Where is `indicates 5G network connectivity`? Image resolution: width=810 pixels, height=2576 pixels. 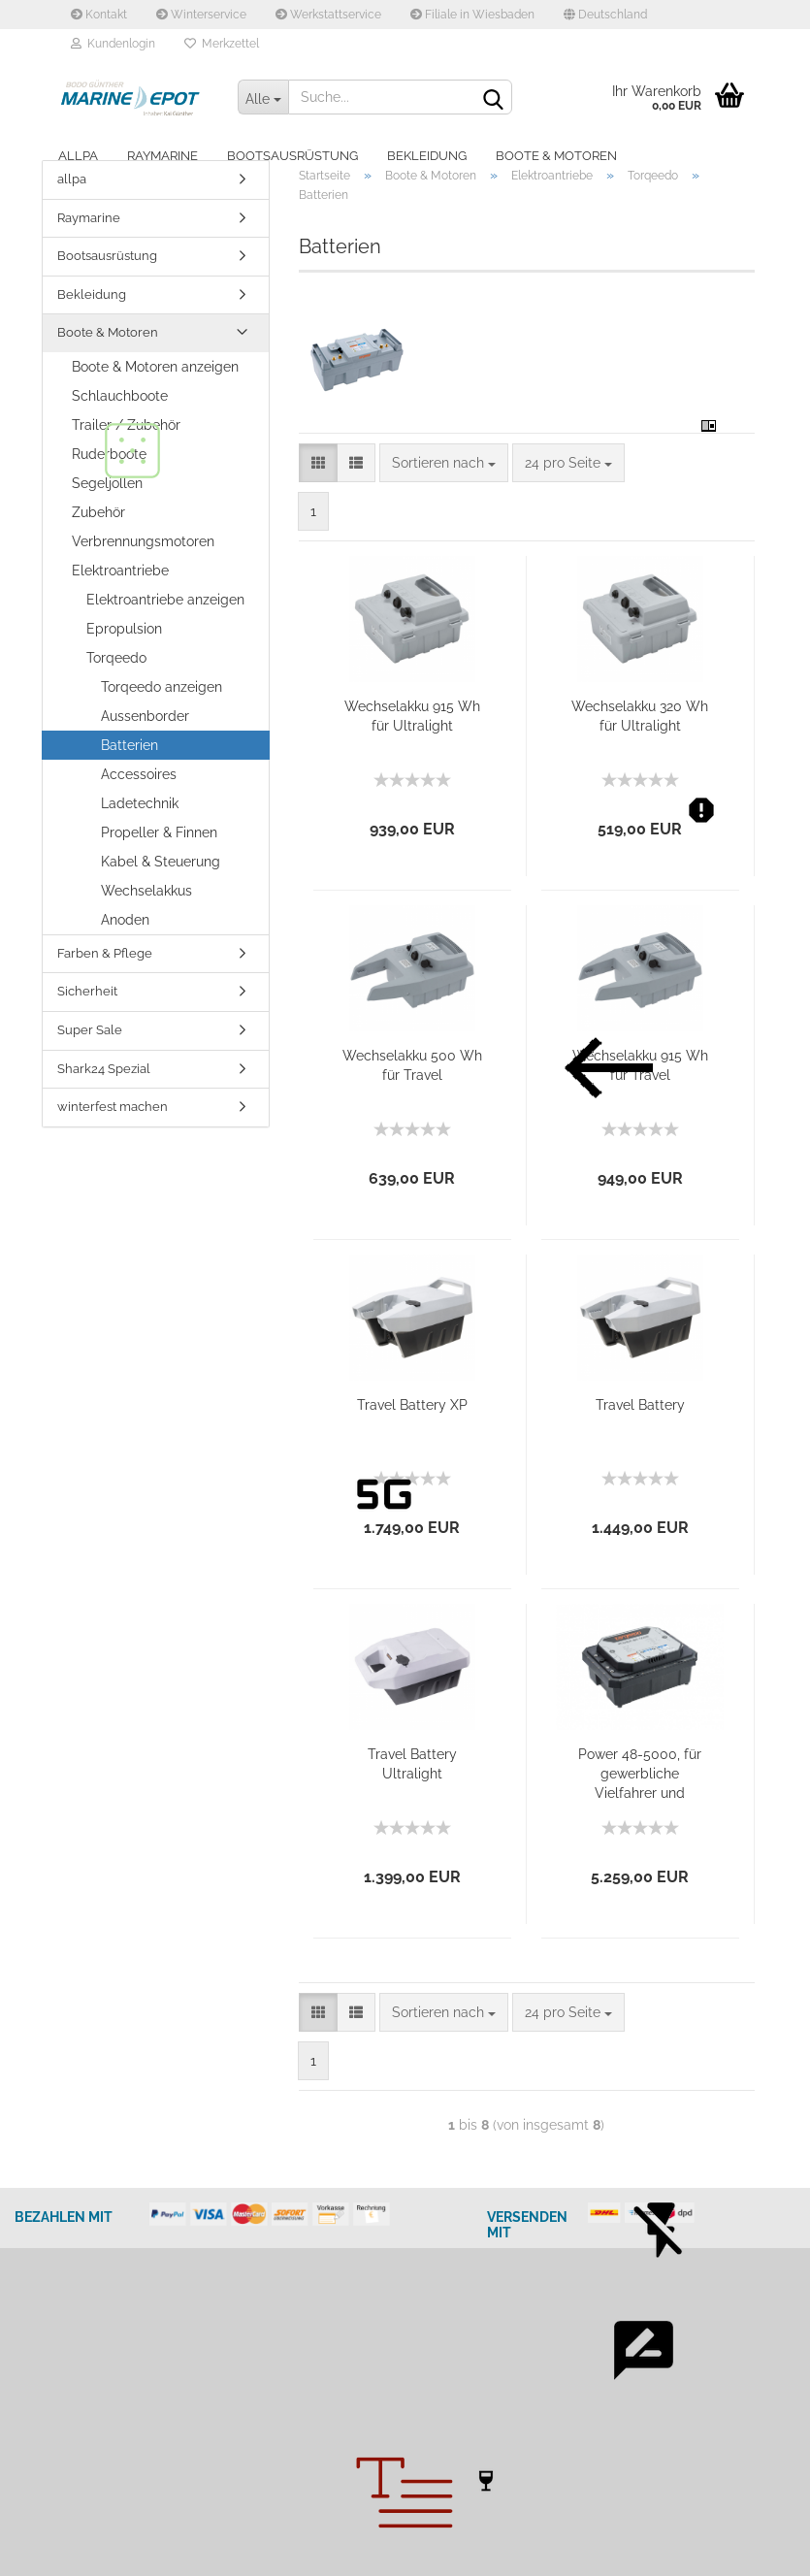 indicates 5G network connectivity is located at coordinates (384, 1494).